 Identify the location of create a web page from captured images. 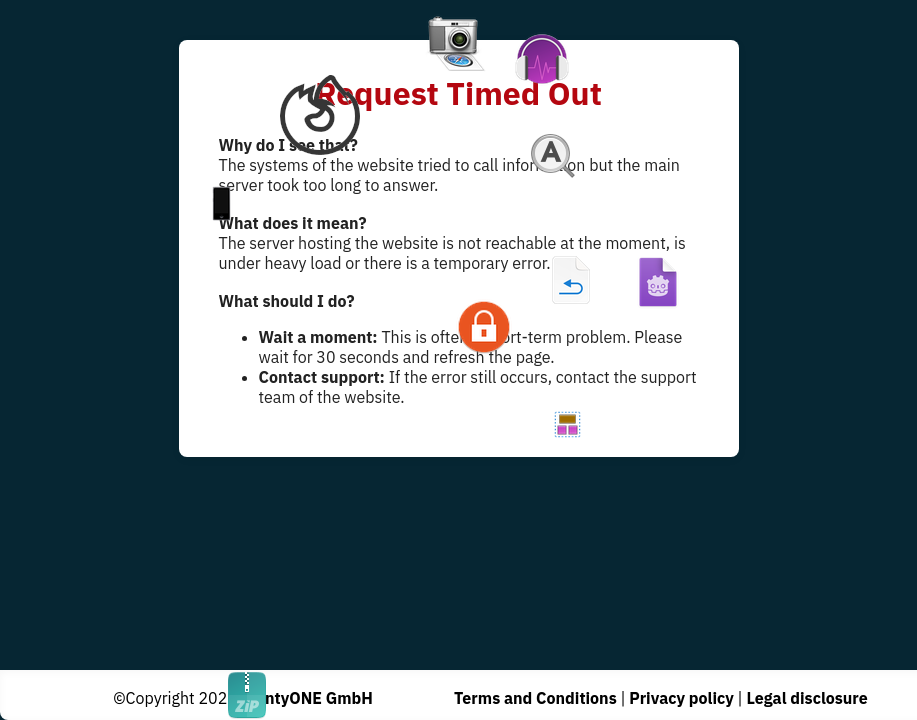
(453, 44).